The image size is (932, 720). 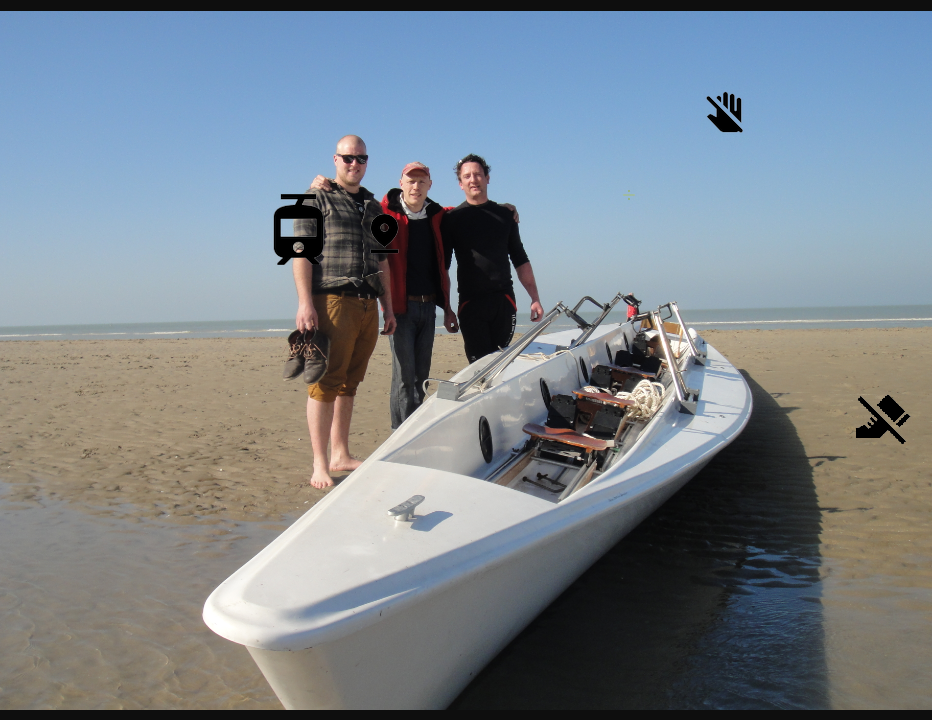 What do you see at coordinates (629, 195) in the screenshot?
I see `perform division calculation` at bounding box center [629, 195].